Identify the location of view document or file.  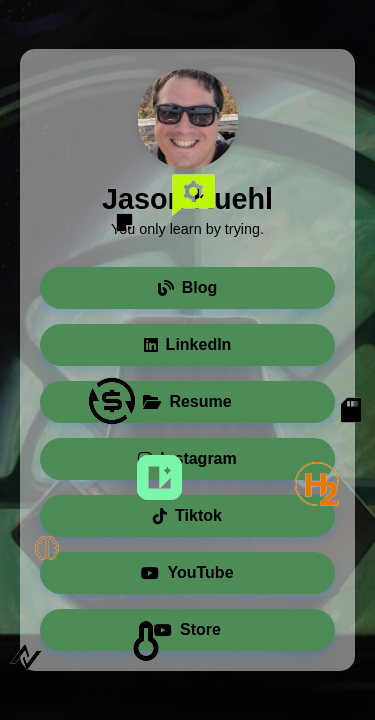
(124, 222).